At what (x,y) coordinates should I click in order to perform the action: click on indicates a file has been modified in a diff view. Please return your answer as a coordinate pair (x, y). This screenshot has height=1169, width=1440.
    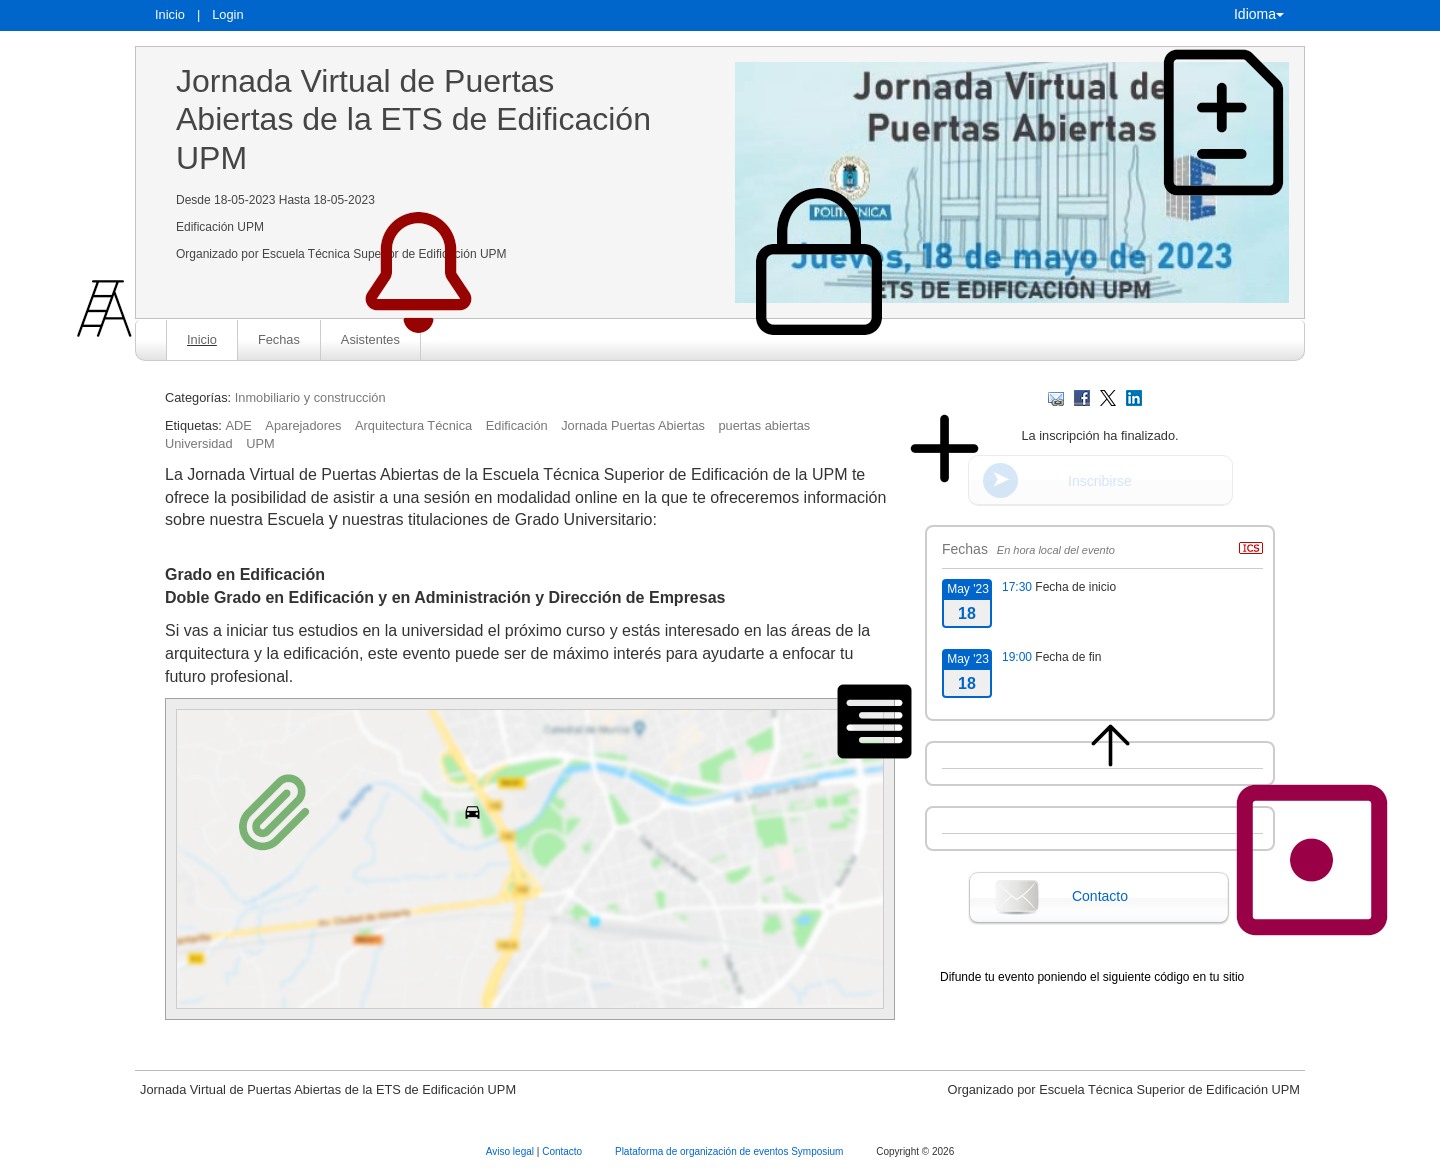
    Looking at the image, I should click on (1312, 860).